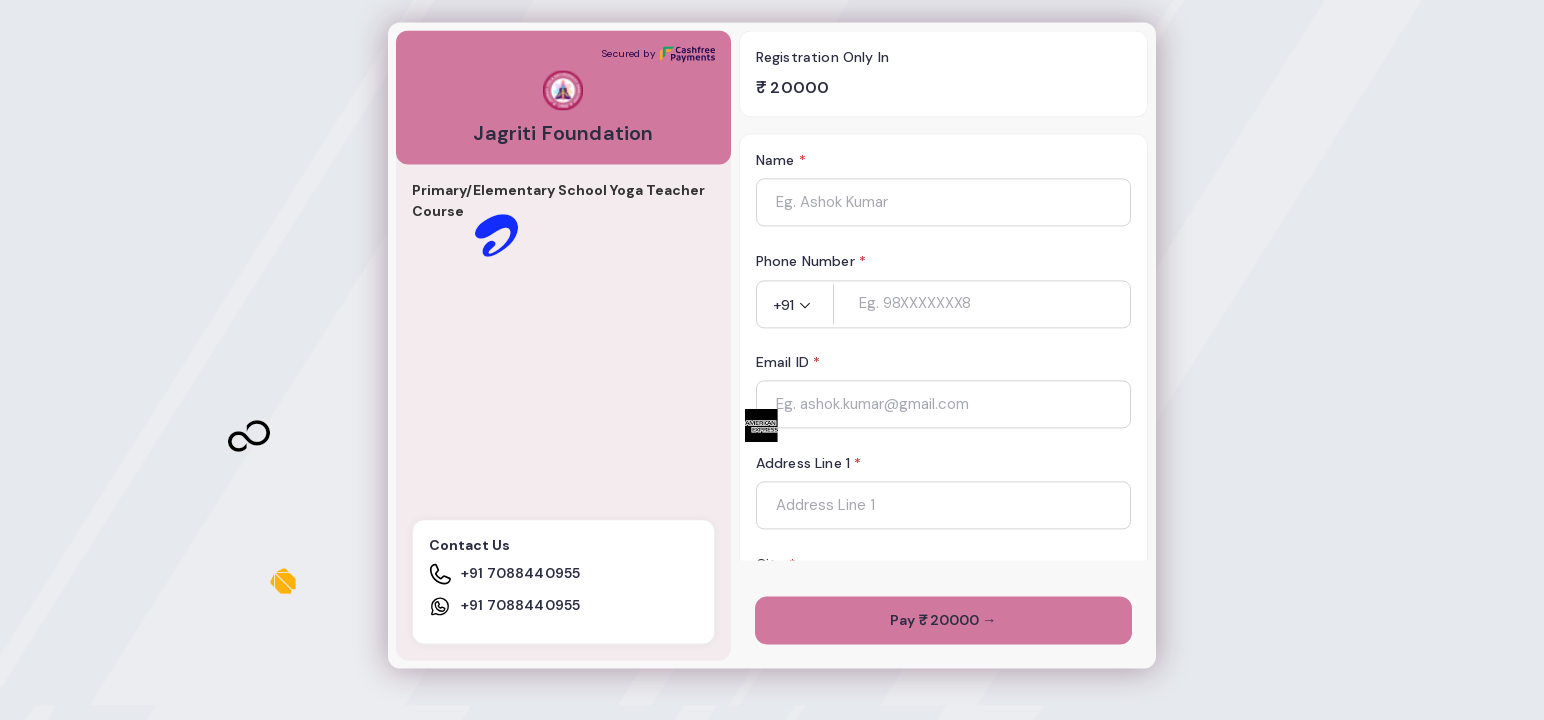  Describe the element at coordinates (761, 425) in the screenshot. I see `pay with American Express` at that location.